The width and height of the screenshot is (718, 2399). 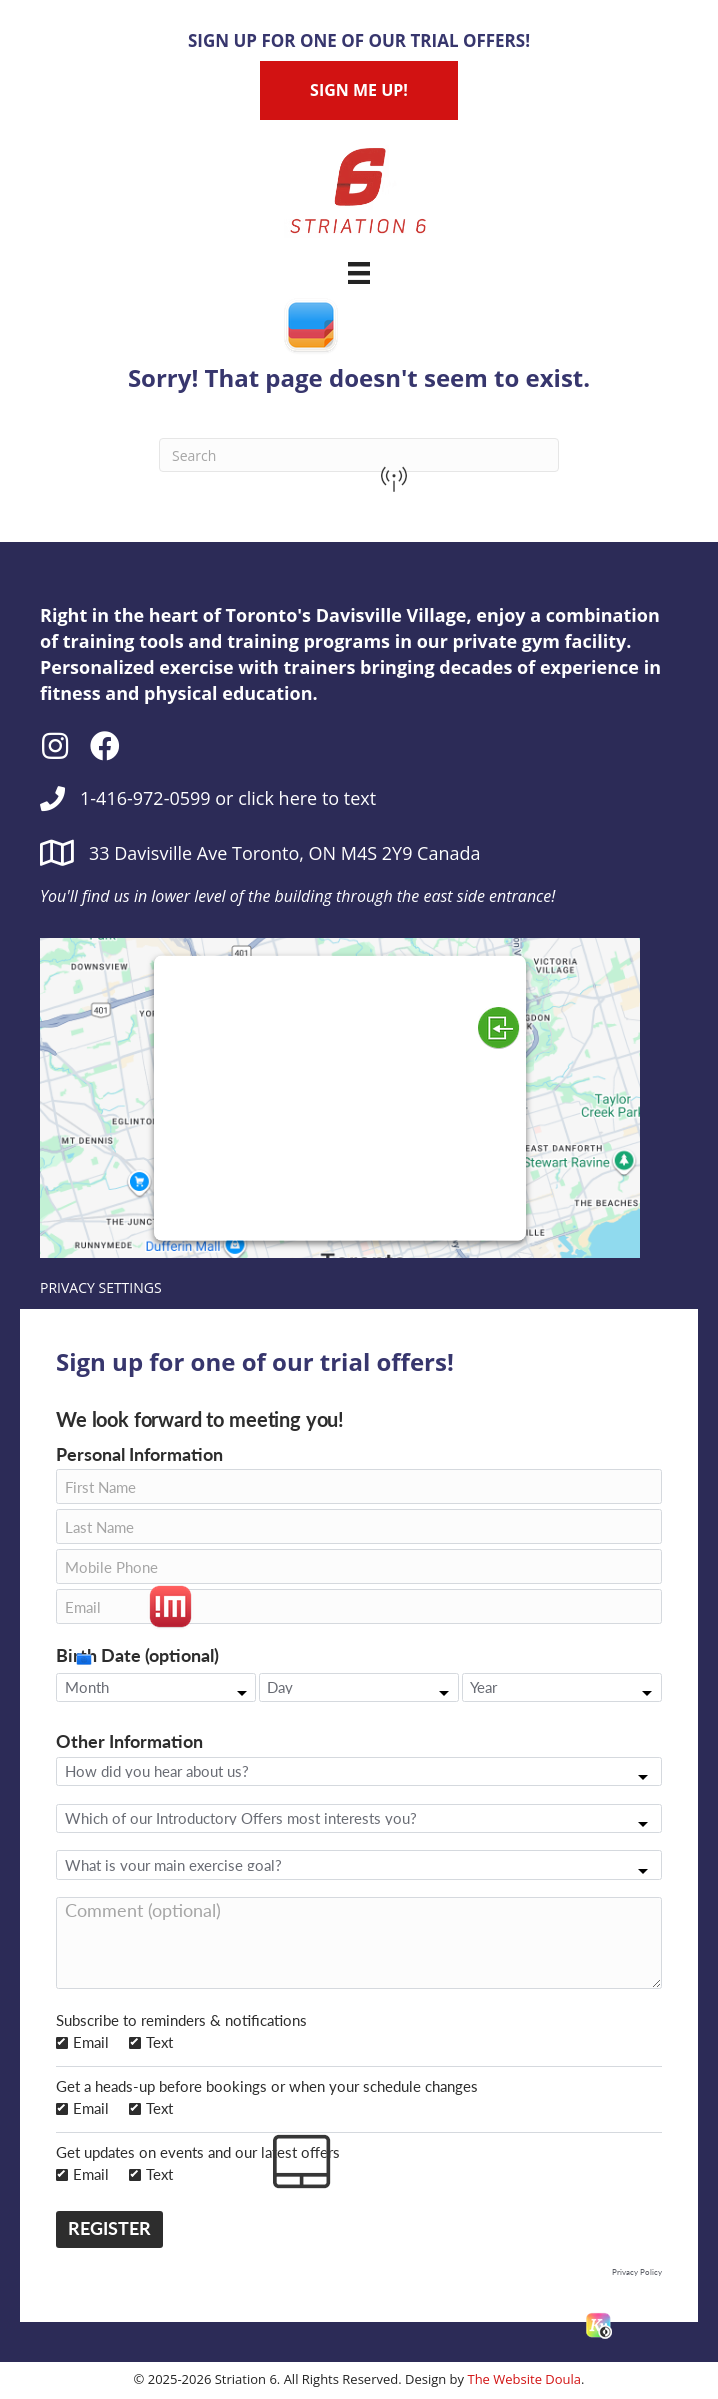 What do you see at coordinates (598, 2325) in the screenshot?
I see `open kvantum theme manager settings` at bounding box center [598, 2325].